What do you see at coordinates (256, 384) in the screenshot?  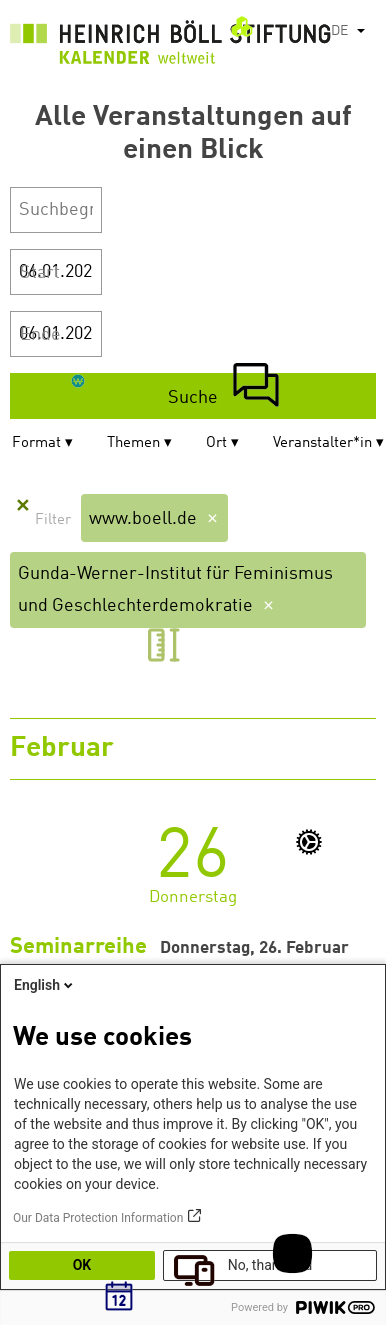 I see `open your conversations` at bounding box center [256, 384].